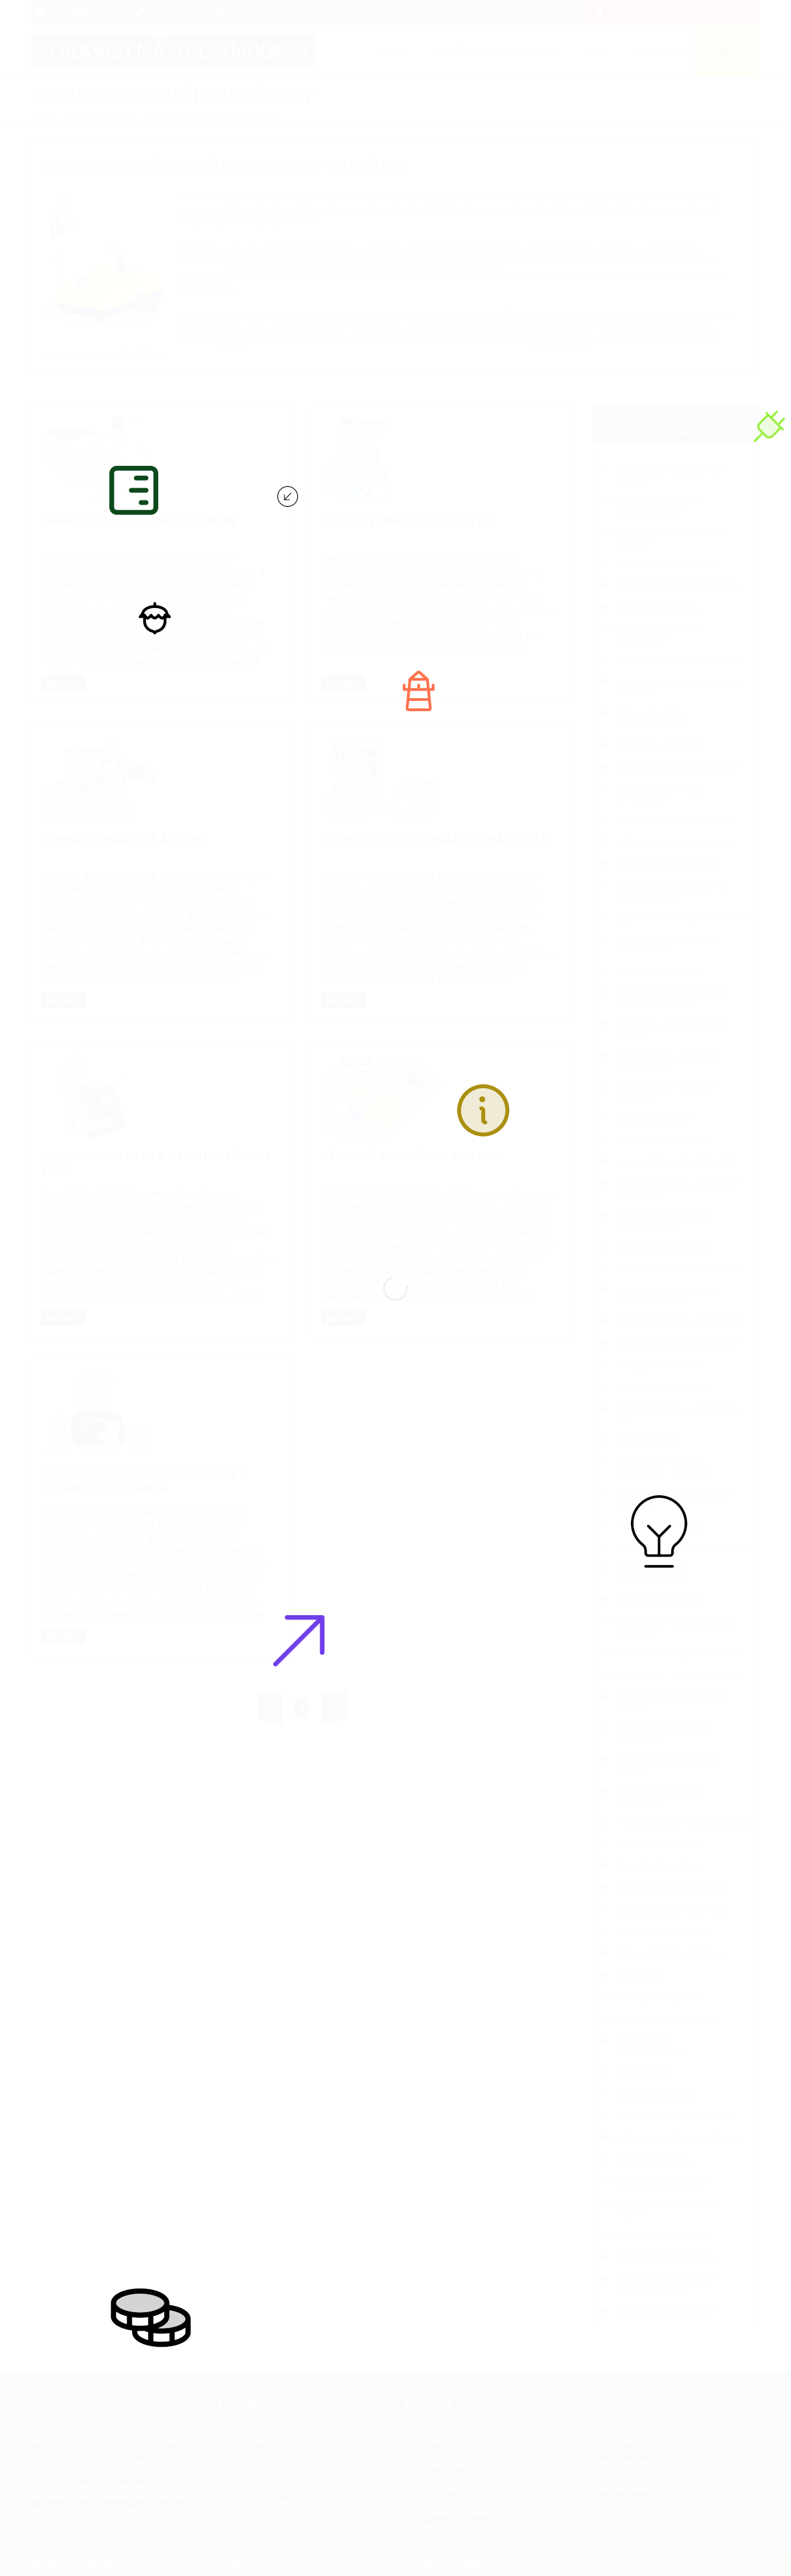 The height and width of the screenshot is (2576, 791). I want to click on view your coin balance or currency, so click(151, 2318).